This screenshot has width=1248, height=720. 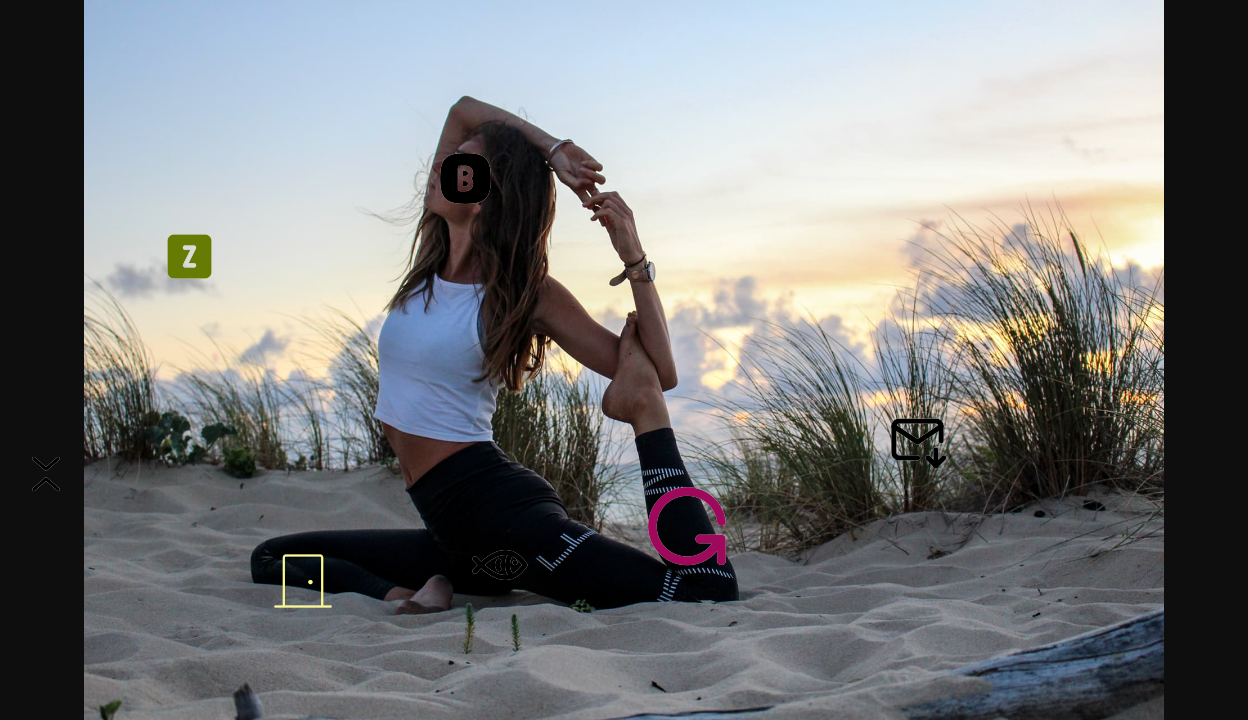 I want to click on rotate an image or object, so click(x=687, y=526).